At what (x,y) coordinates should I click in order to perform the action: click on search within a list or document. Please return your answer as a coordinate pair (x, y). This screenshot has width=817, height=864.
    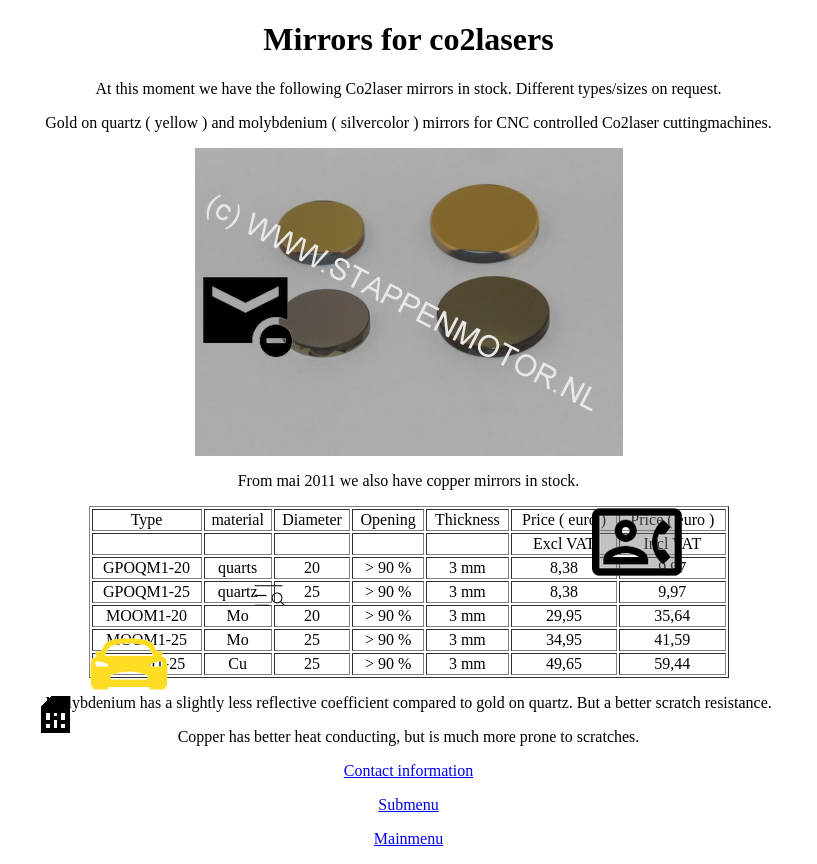
    Looking at the image, I should click on (268, 595).